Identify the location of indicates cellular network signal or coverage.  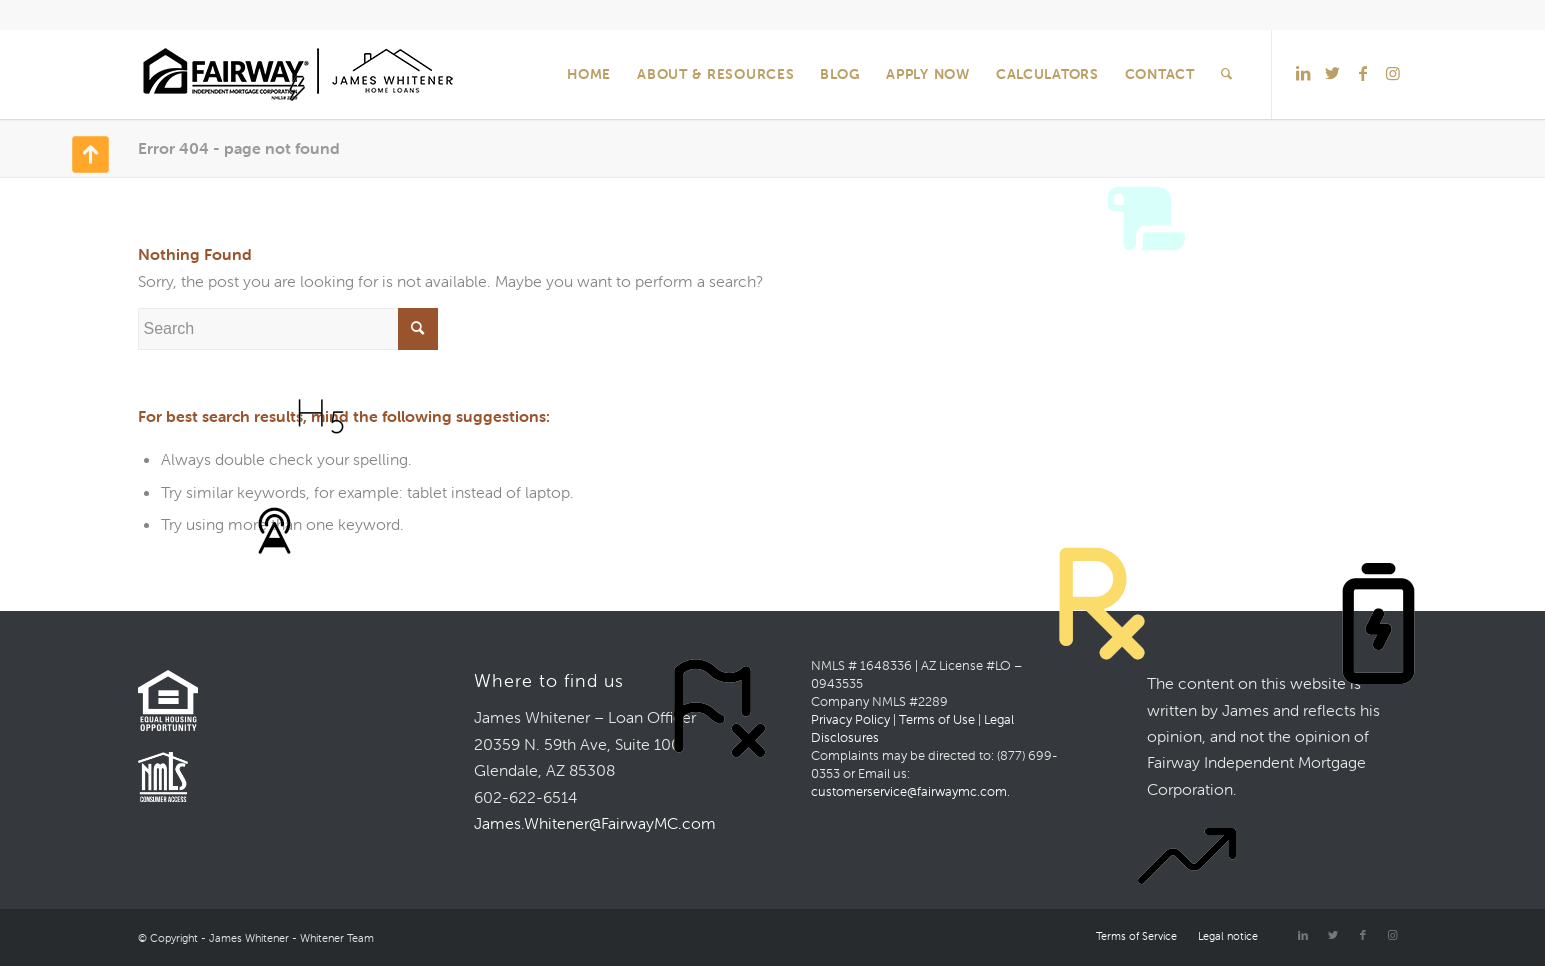
(274, 531).